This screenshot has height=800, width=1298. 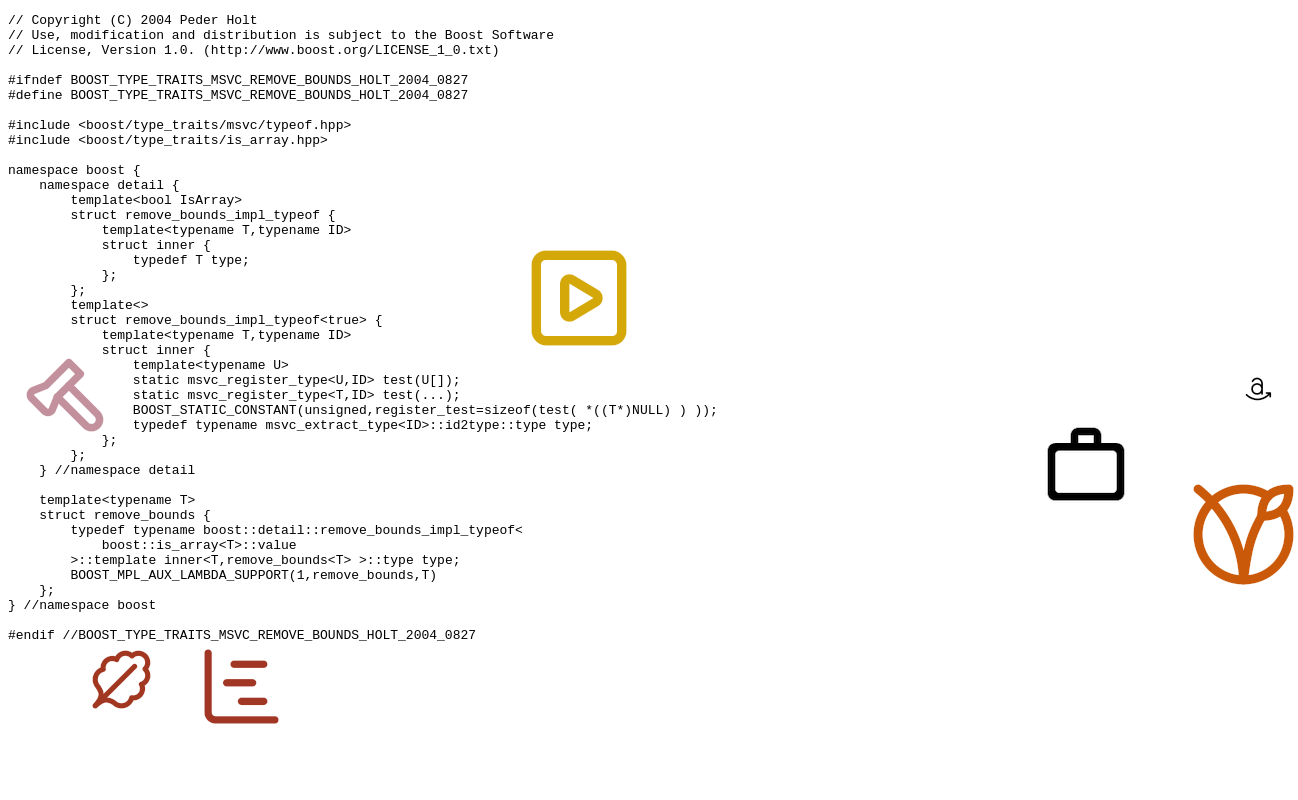 What do you see at coordinates (121, 679) in the screenshot?
I see `view vegetarian or plant-based options` at bounding box center [121, 679].